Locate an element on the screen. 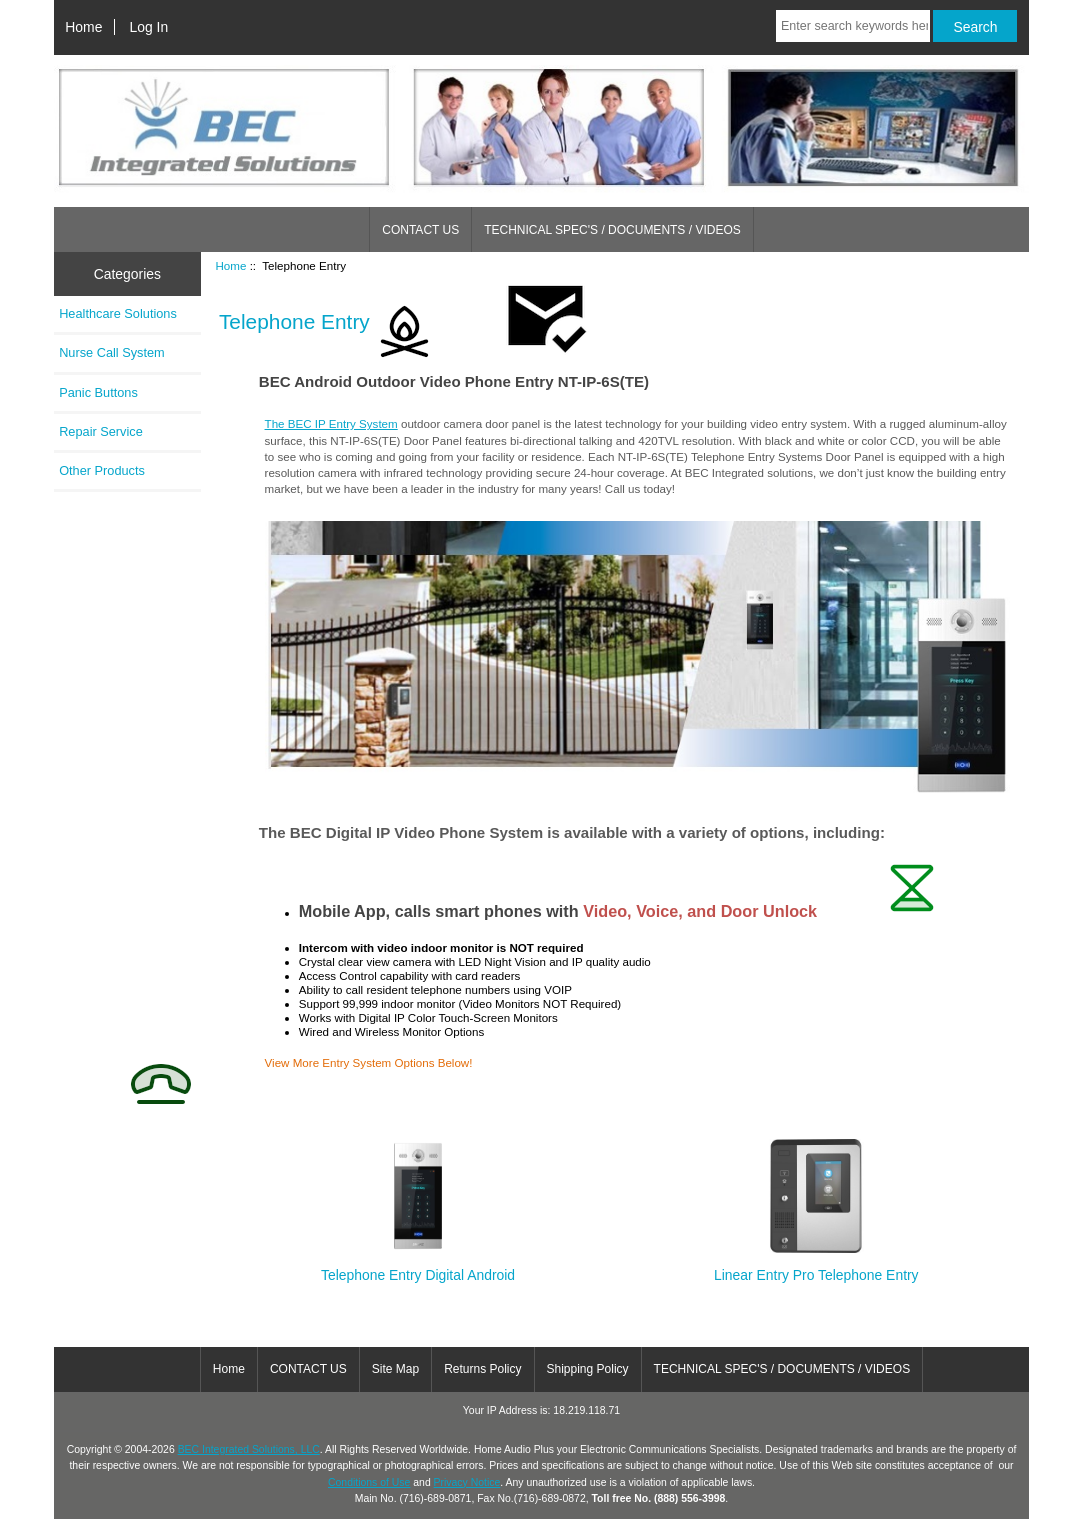 This screenshot has width=1083, height=1519. access camping or outdoor activity features is located at coordinates (404, 331).